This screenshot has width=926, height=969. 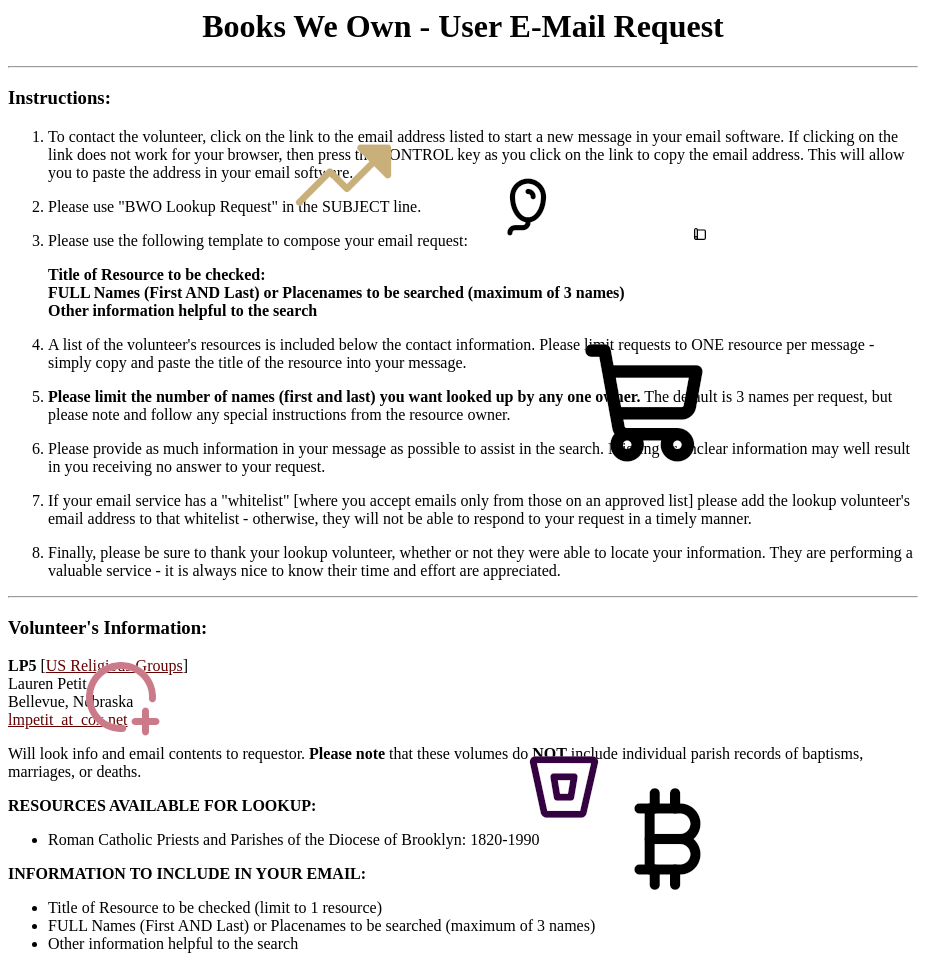 I want to click on indicates a celebration or birthday event, so click(x=528, y=207).